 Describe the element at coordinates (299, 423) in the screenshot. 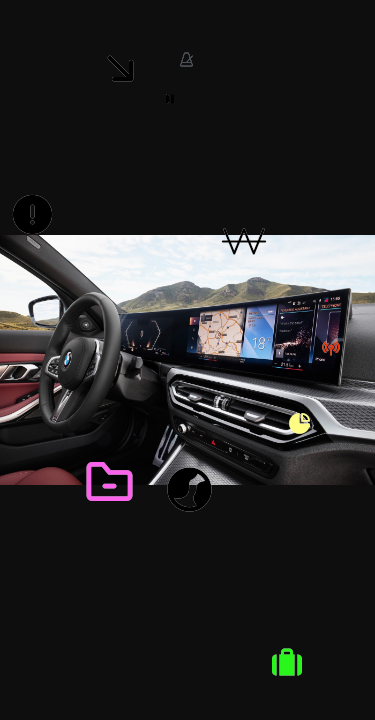

I see `view analytics or statistics breakdown` at that location.